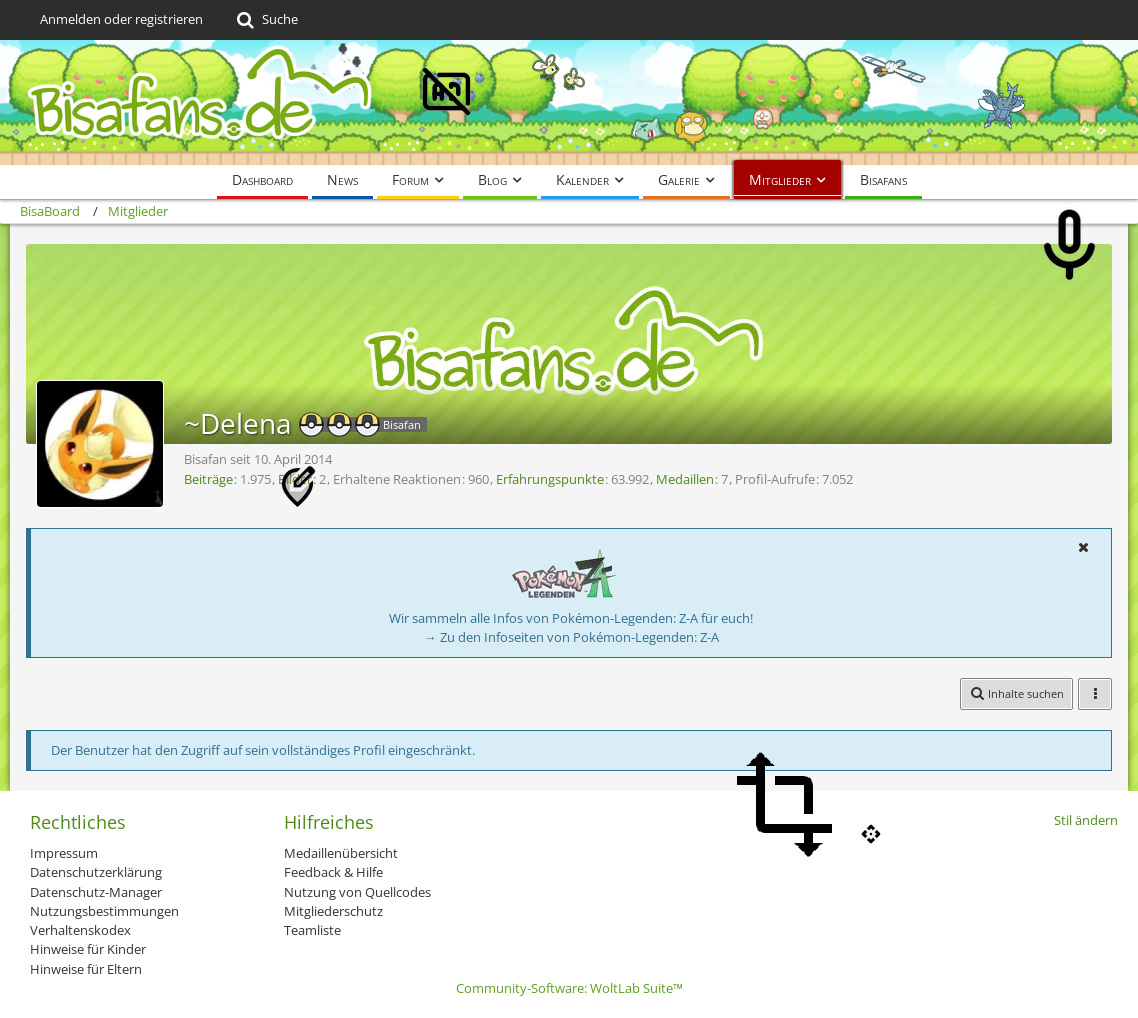 The width and height of the screenshot is (1138, 1018). I want to click on access API settings or integrations, so click(871, 834).